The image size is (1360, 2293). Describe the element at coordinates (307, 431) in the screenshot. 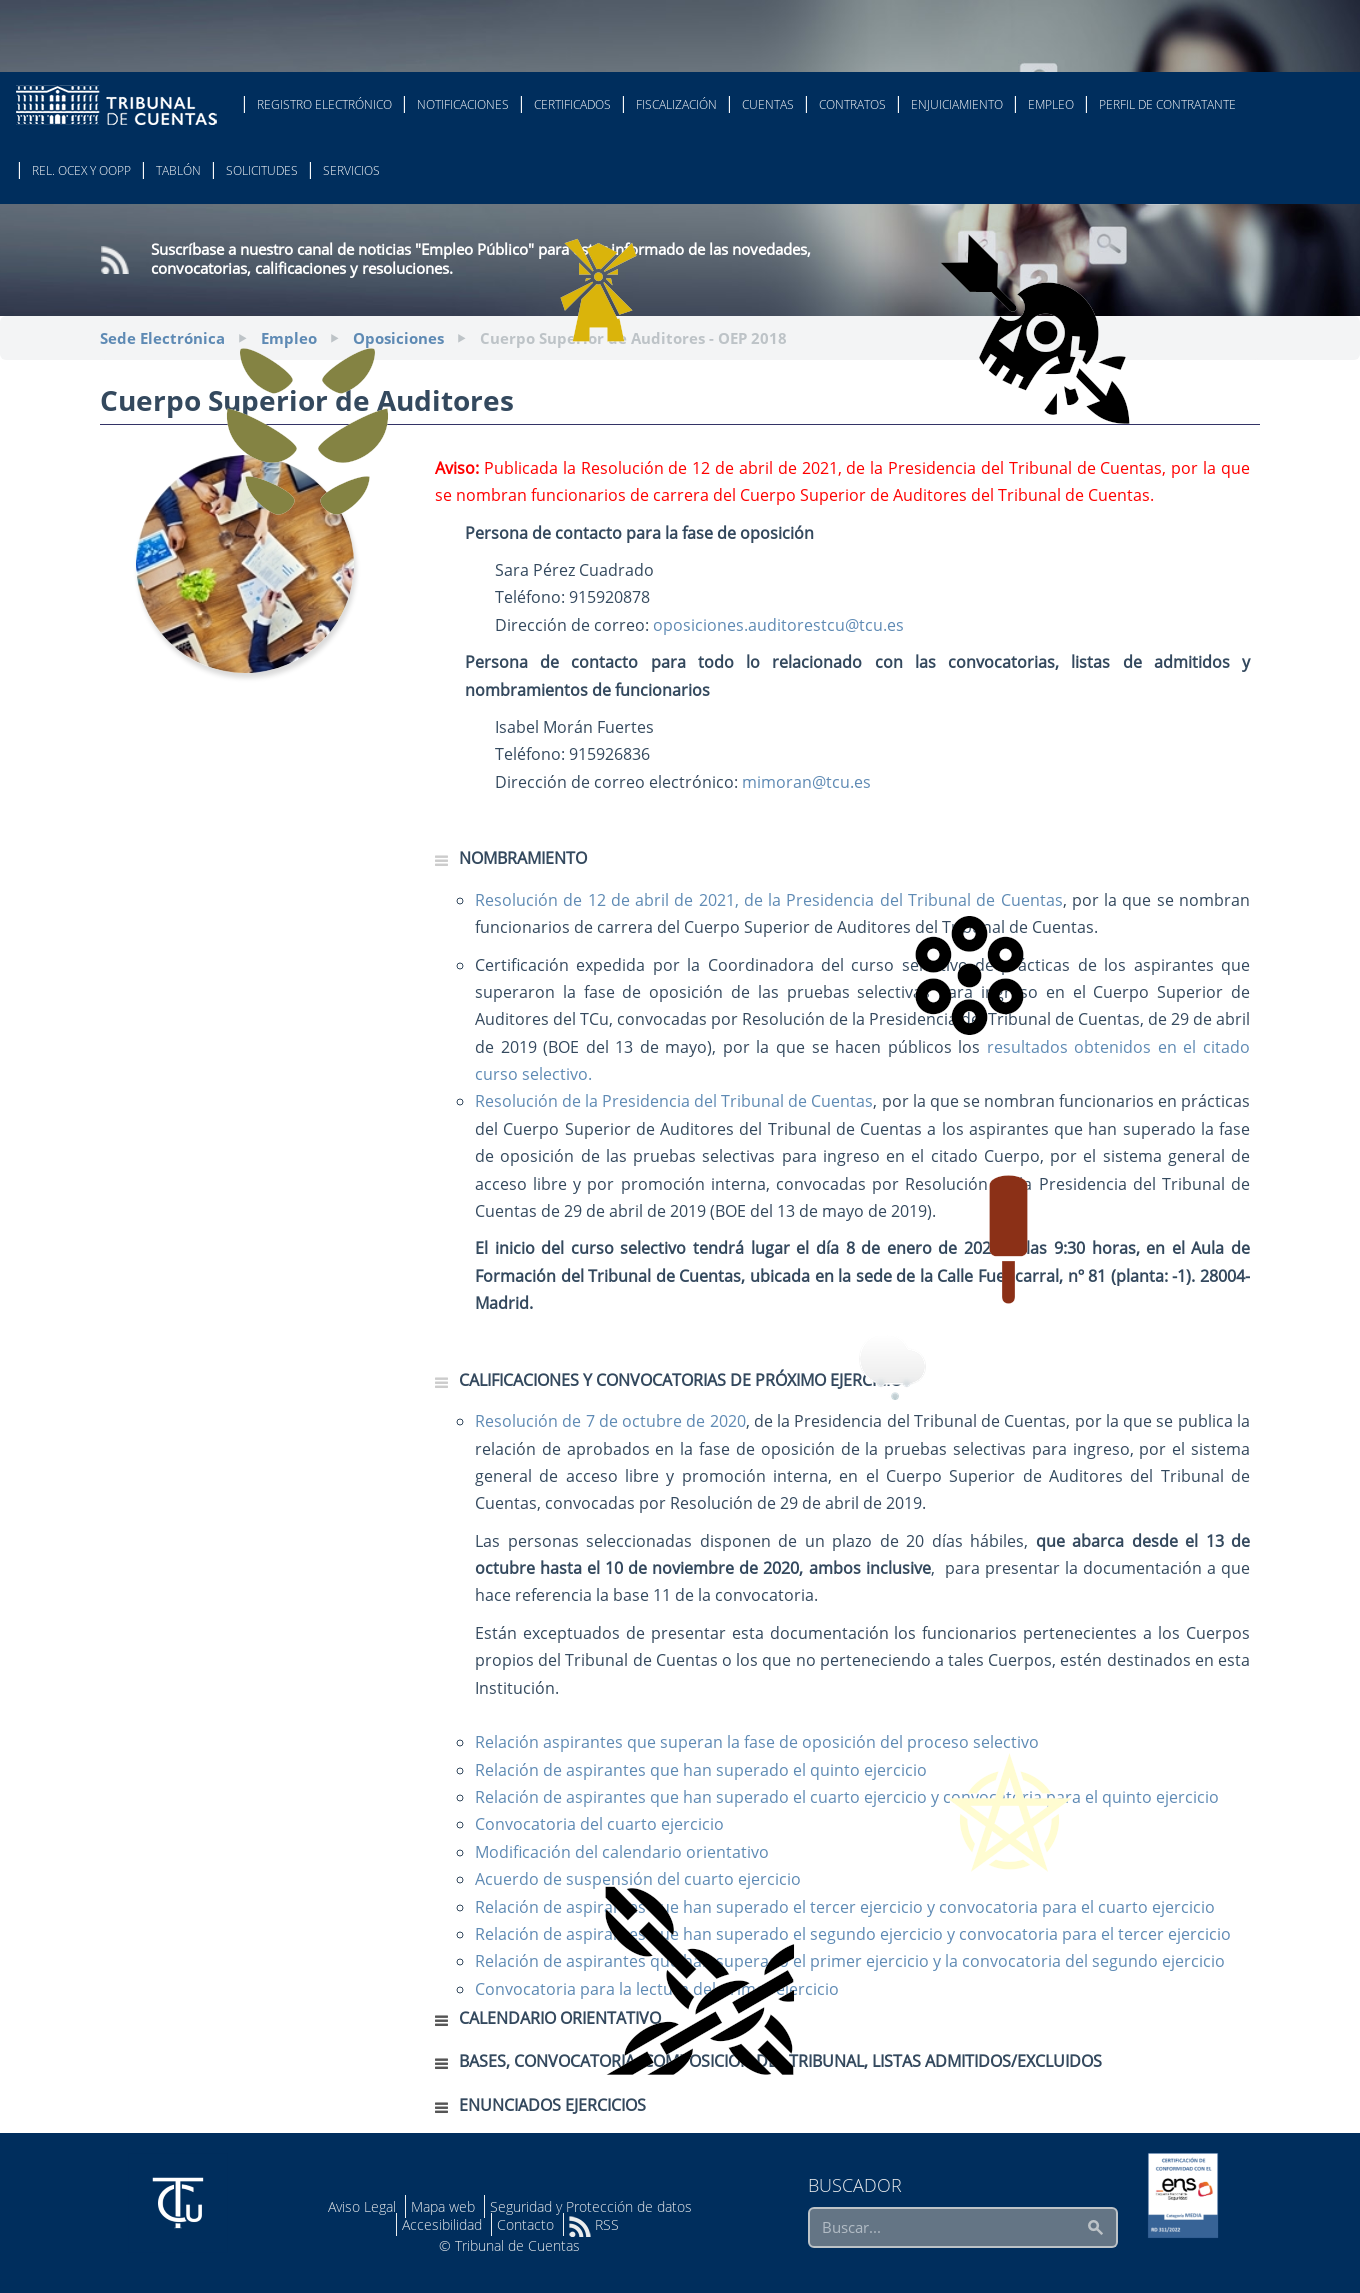

I see `activate hunter vision or tracking mode` at that location.